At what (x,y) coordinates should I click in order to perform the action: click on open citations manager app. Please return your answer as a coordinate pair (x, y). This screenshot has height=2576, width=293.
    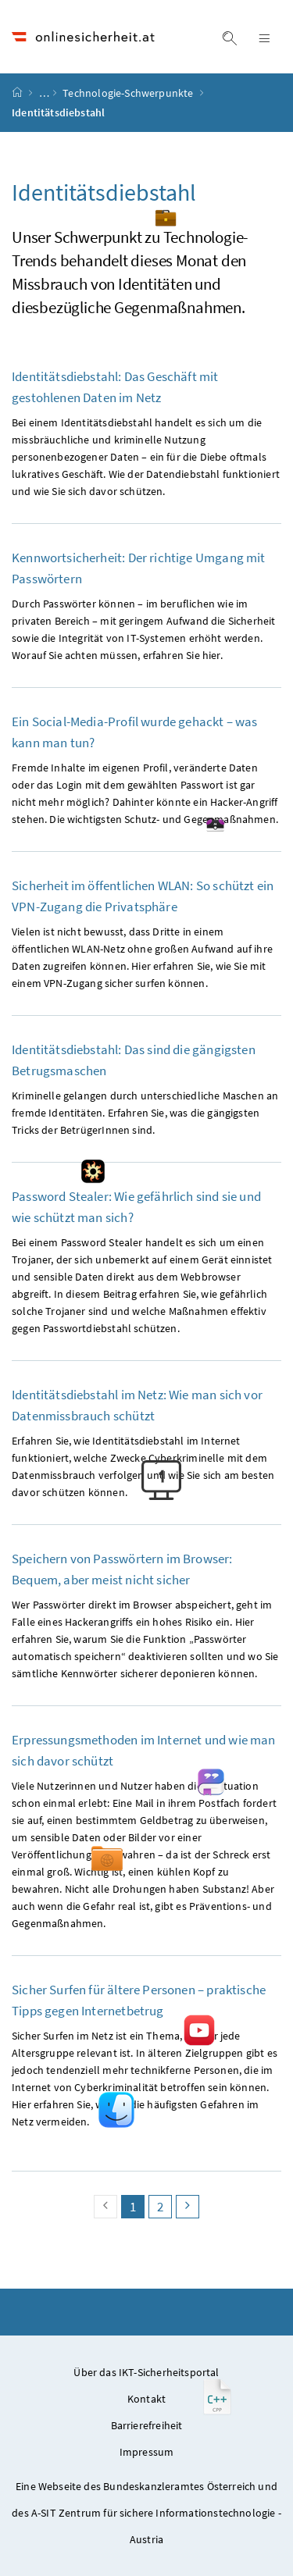
    Looking at the image, I should click on (211, 1782).